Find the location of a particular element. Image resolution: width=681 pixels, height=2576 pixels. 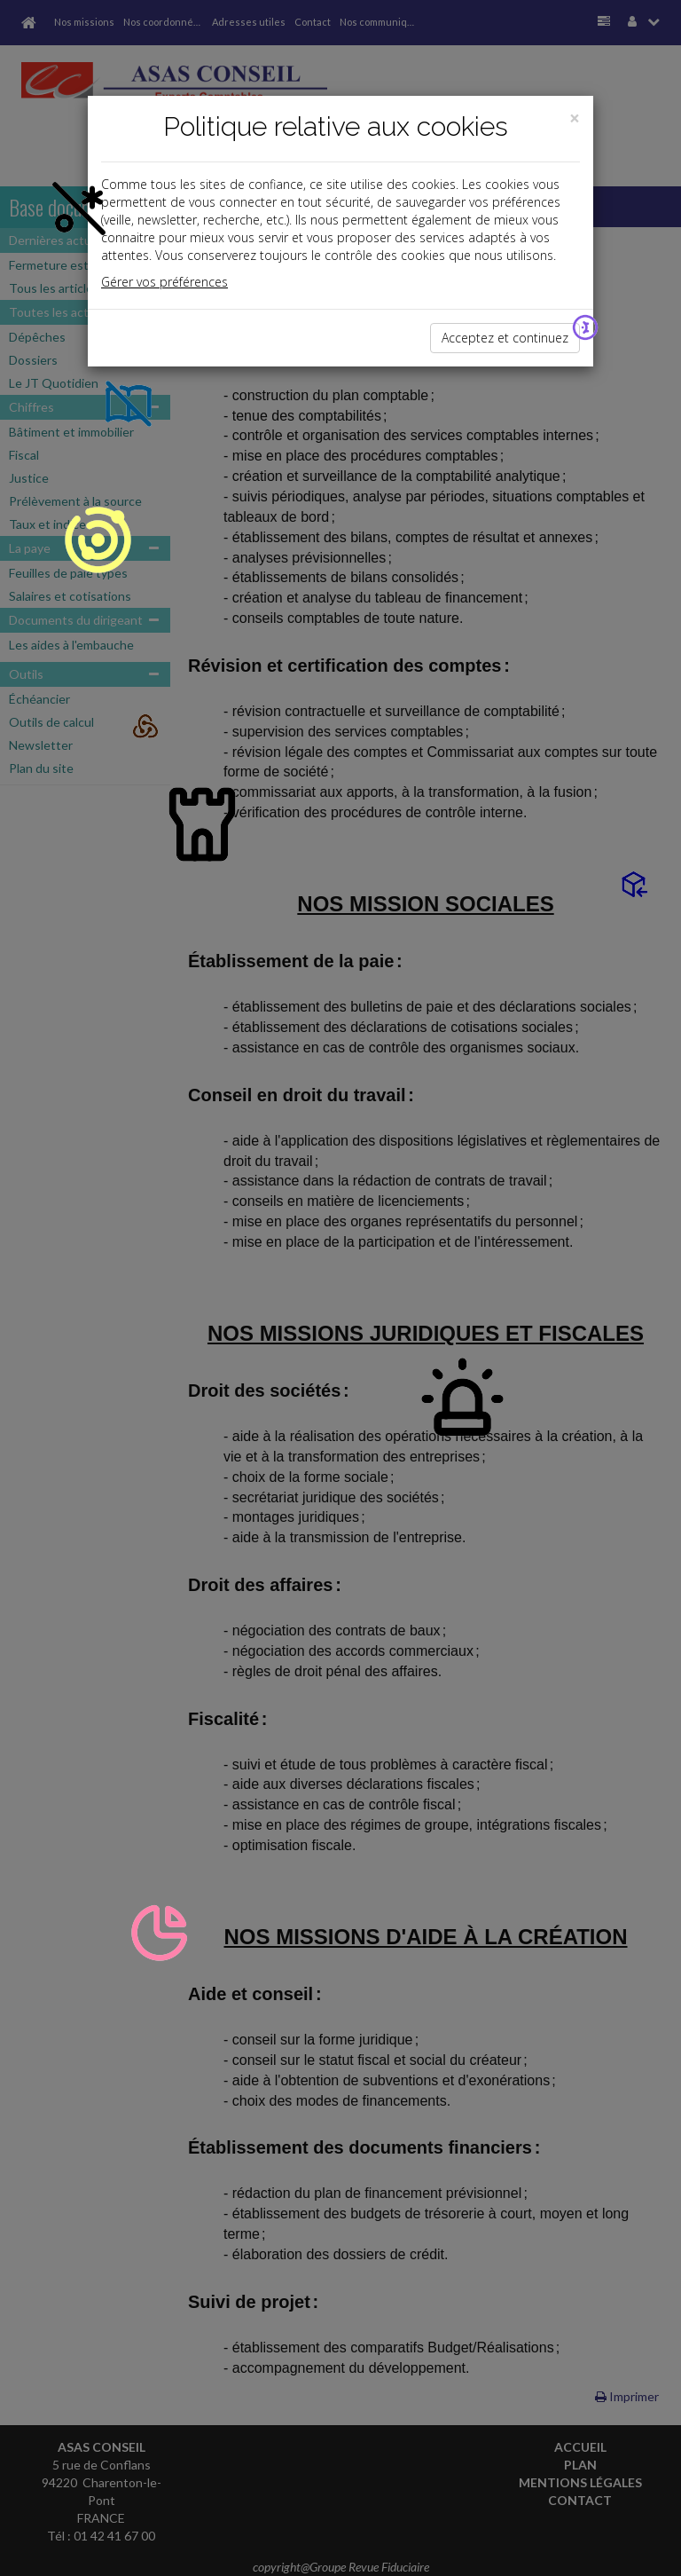

explore the universe or cosmos section is located at coordinates (98, 540).